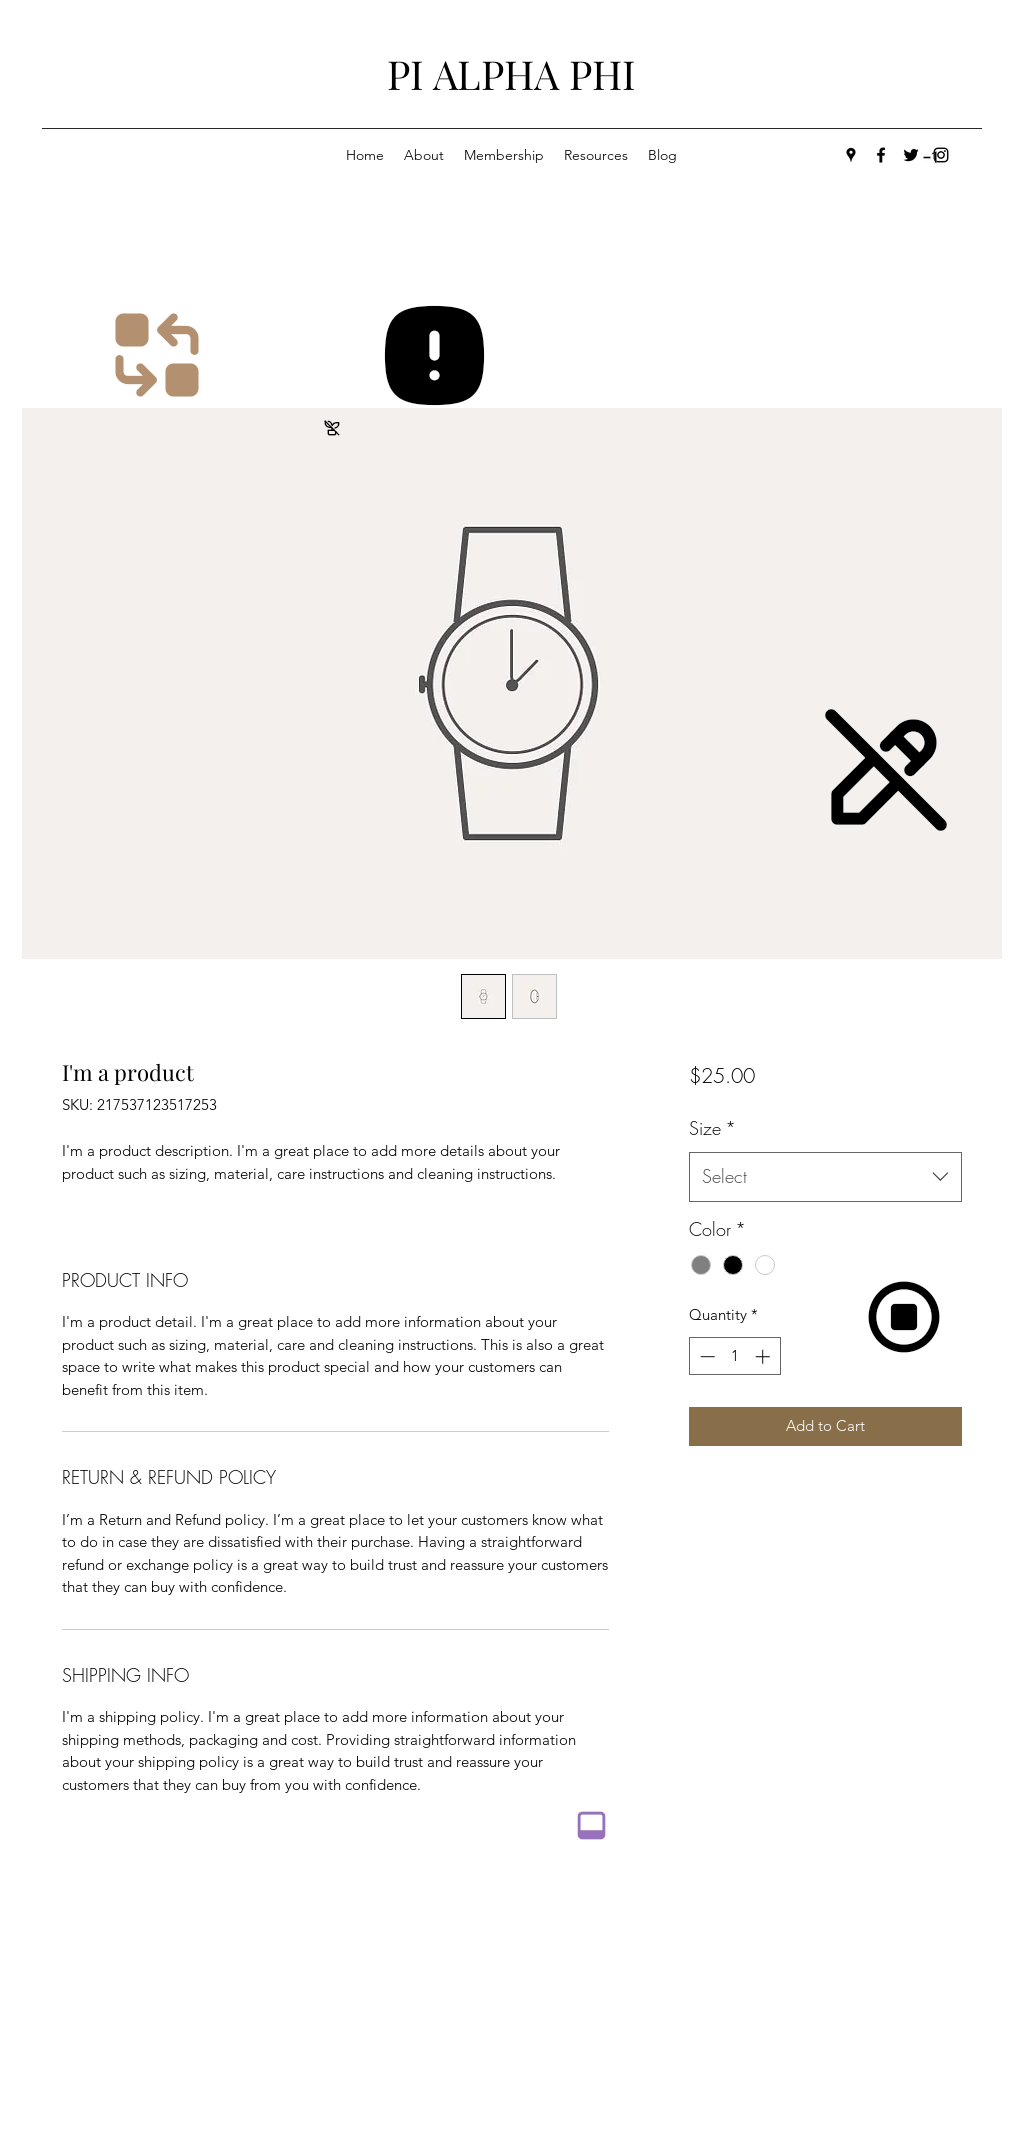 The width and height of the screenshot is (1024, 2145). Describe the element at coordinates (930, 157) in the screenshot. I see `decrease exposure by one stop in photo editing` at that location.